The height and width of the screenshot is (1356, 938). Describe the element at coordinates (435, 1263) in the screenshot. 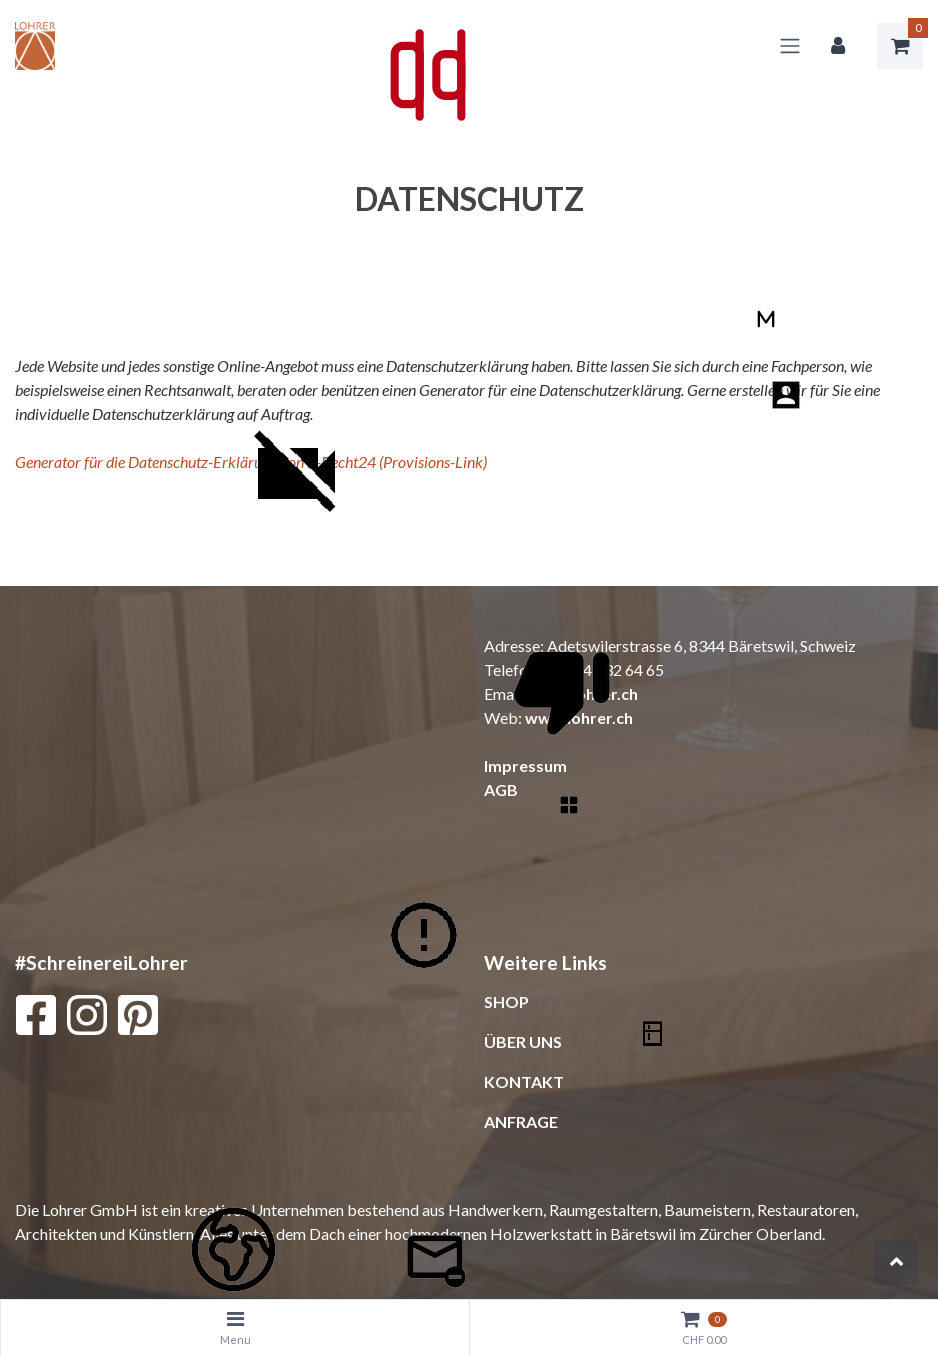

I see `unsubscribe from email list` at that location.